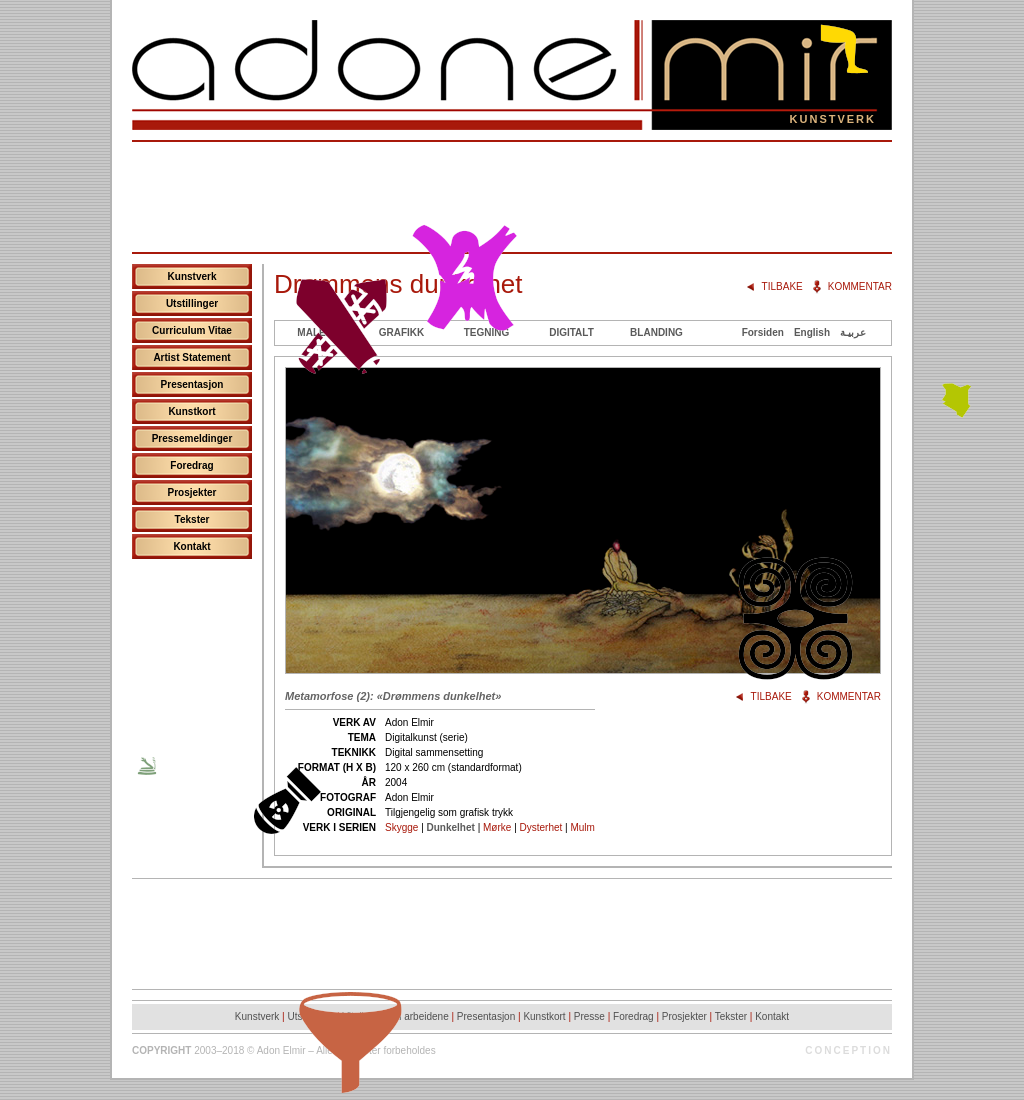 The image size is (1024, 1100). Describe the element at coordinates (287, 800) in the screenshot. I see `nuclear bomb or atomic weapon icon` at that location.